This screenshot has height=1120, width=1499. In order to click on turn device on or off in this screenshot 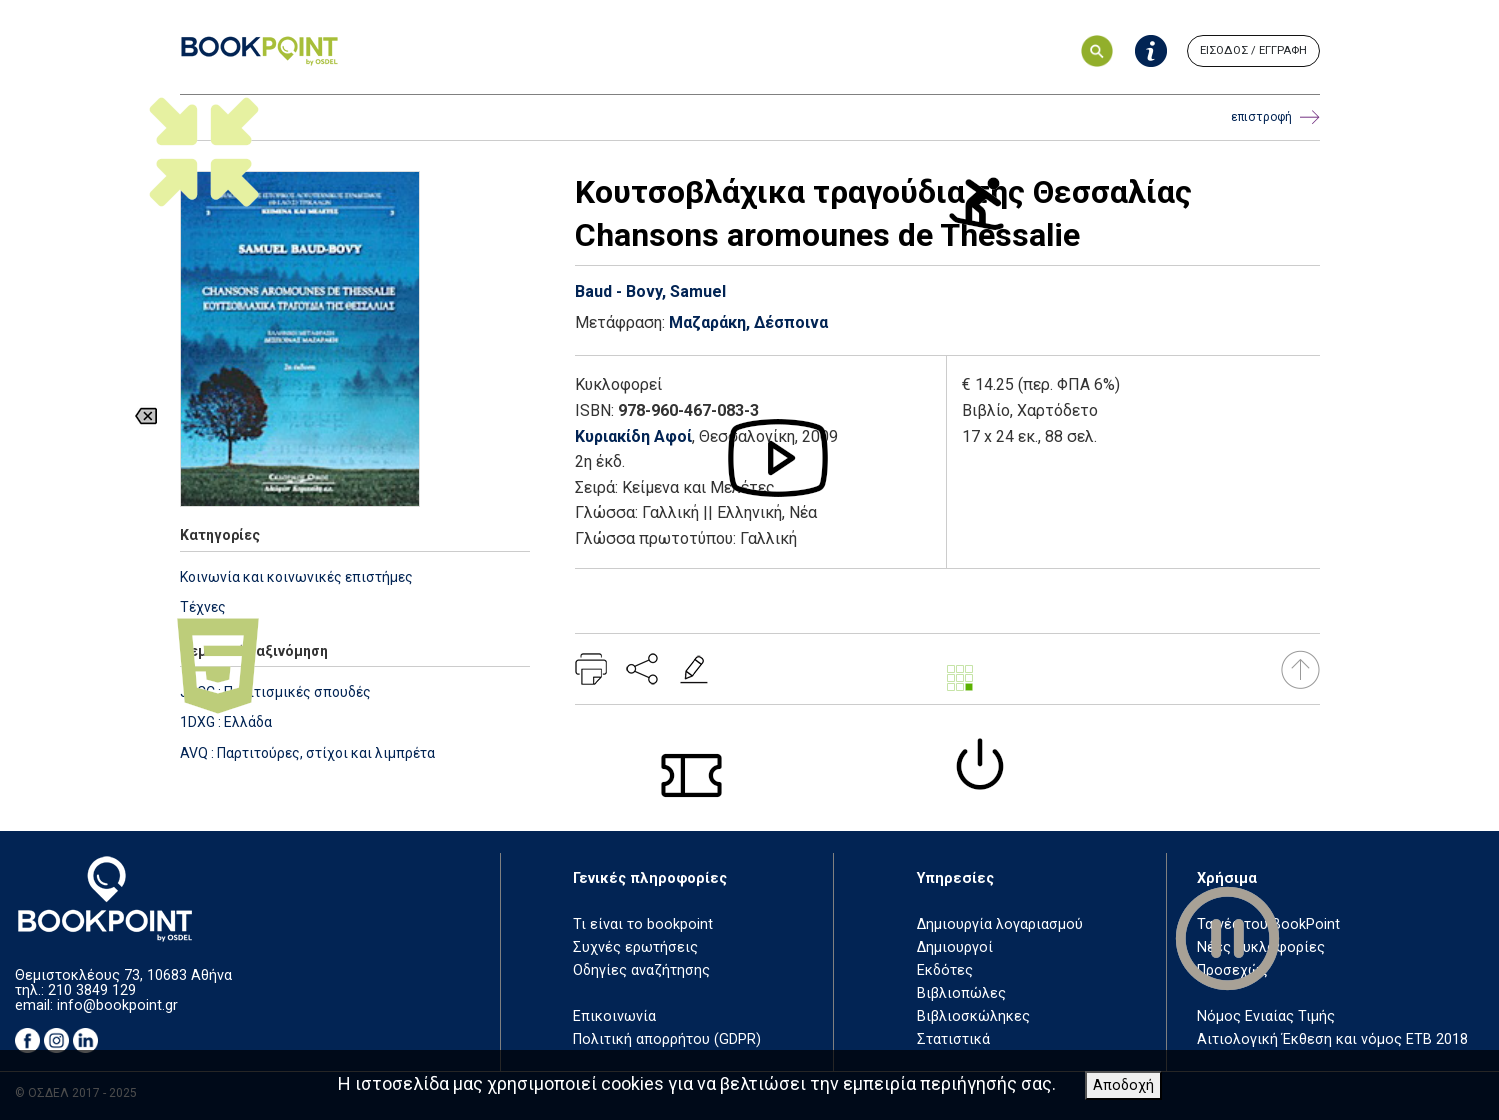, I will do `click(980, 764)`.